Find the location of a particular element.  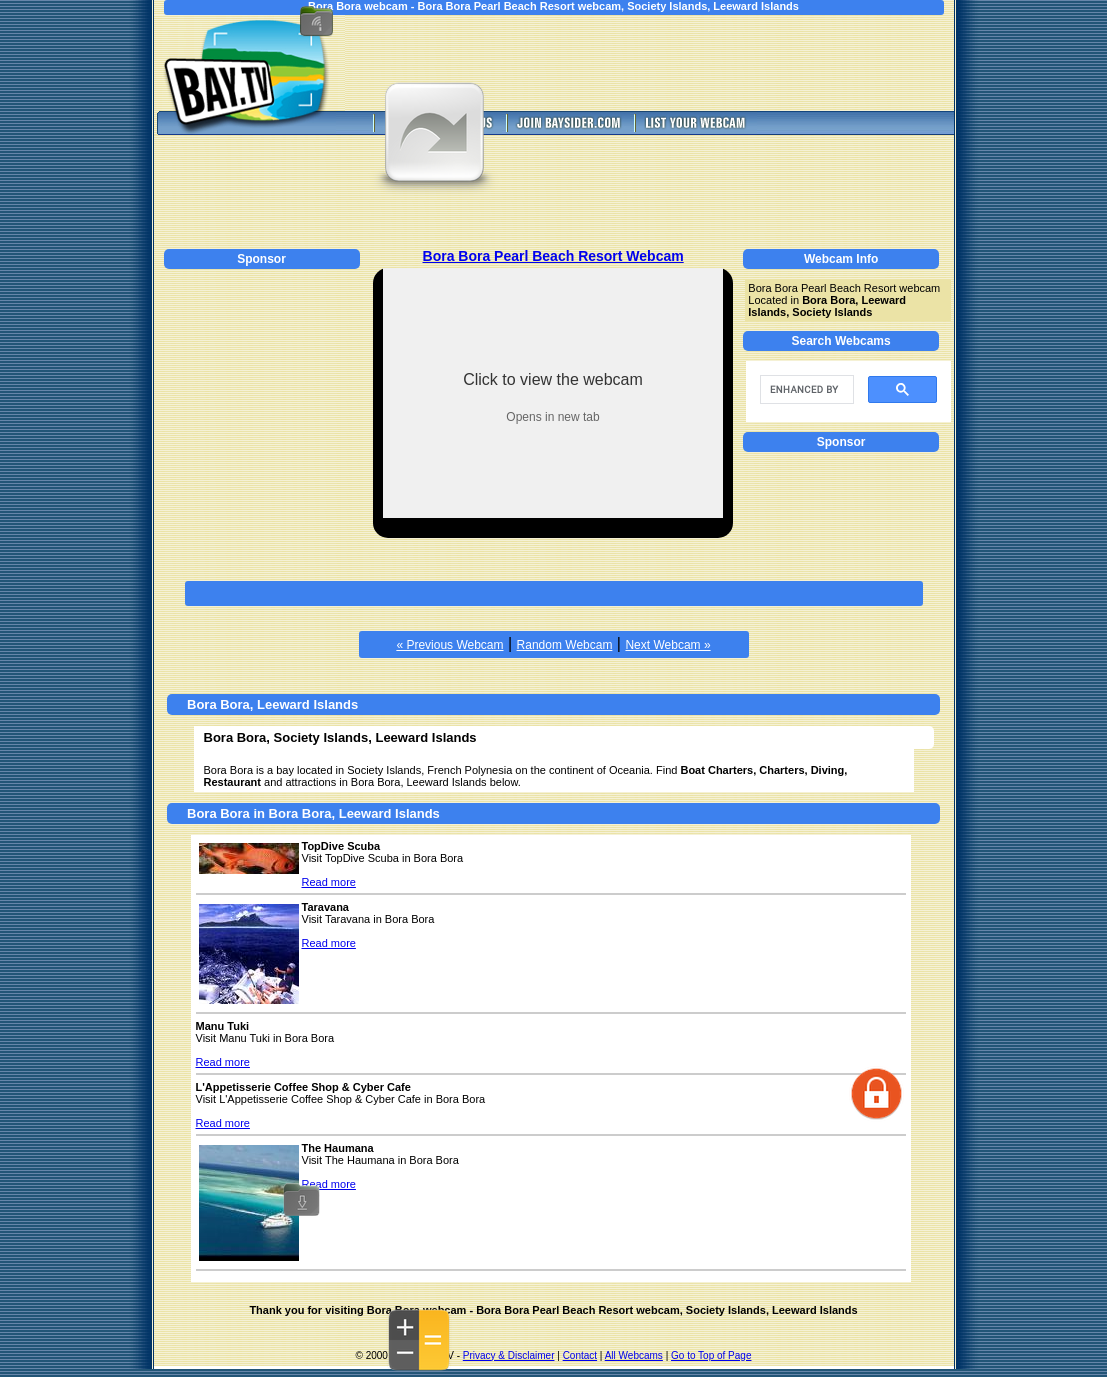

open insync cloud sync folder is located at coordinates (316, 20).